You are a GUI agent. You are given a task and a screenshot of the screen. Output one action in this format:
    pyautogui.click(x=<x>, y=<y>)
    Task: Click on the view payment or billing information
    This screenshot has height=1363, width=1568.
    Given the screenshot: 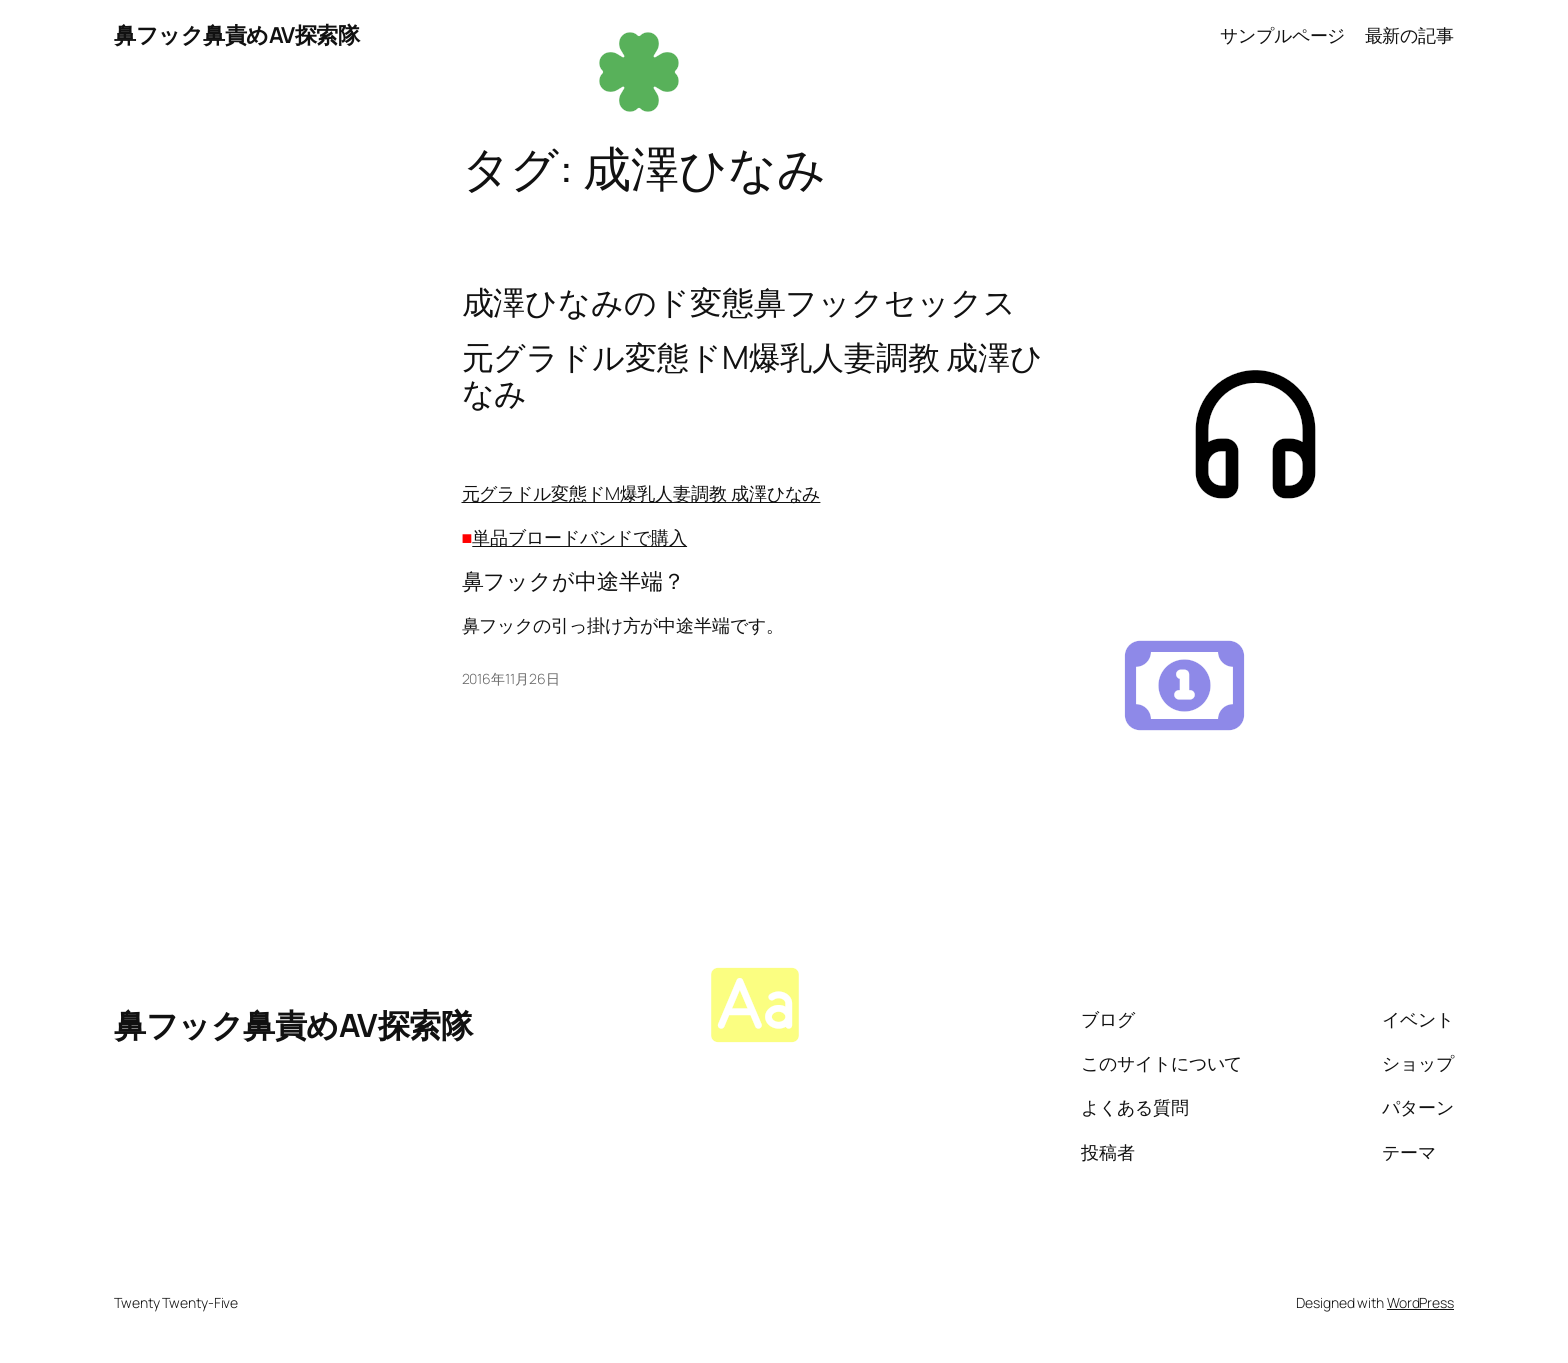 What is the action you would take?
    pyautogui.click(x=1184, y=685)
    